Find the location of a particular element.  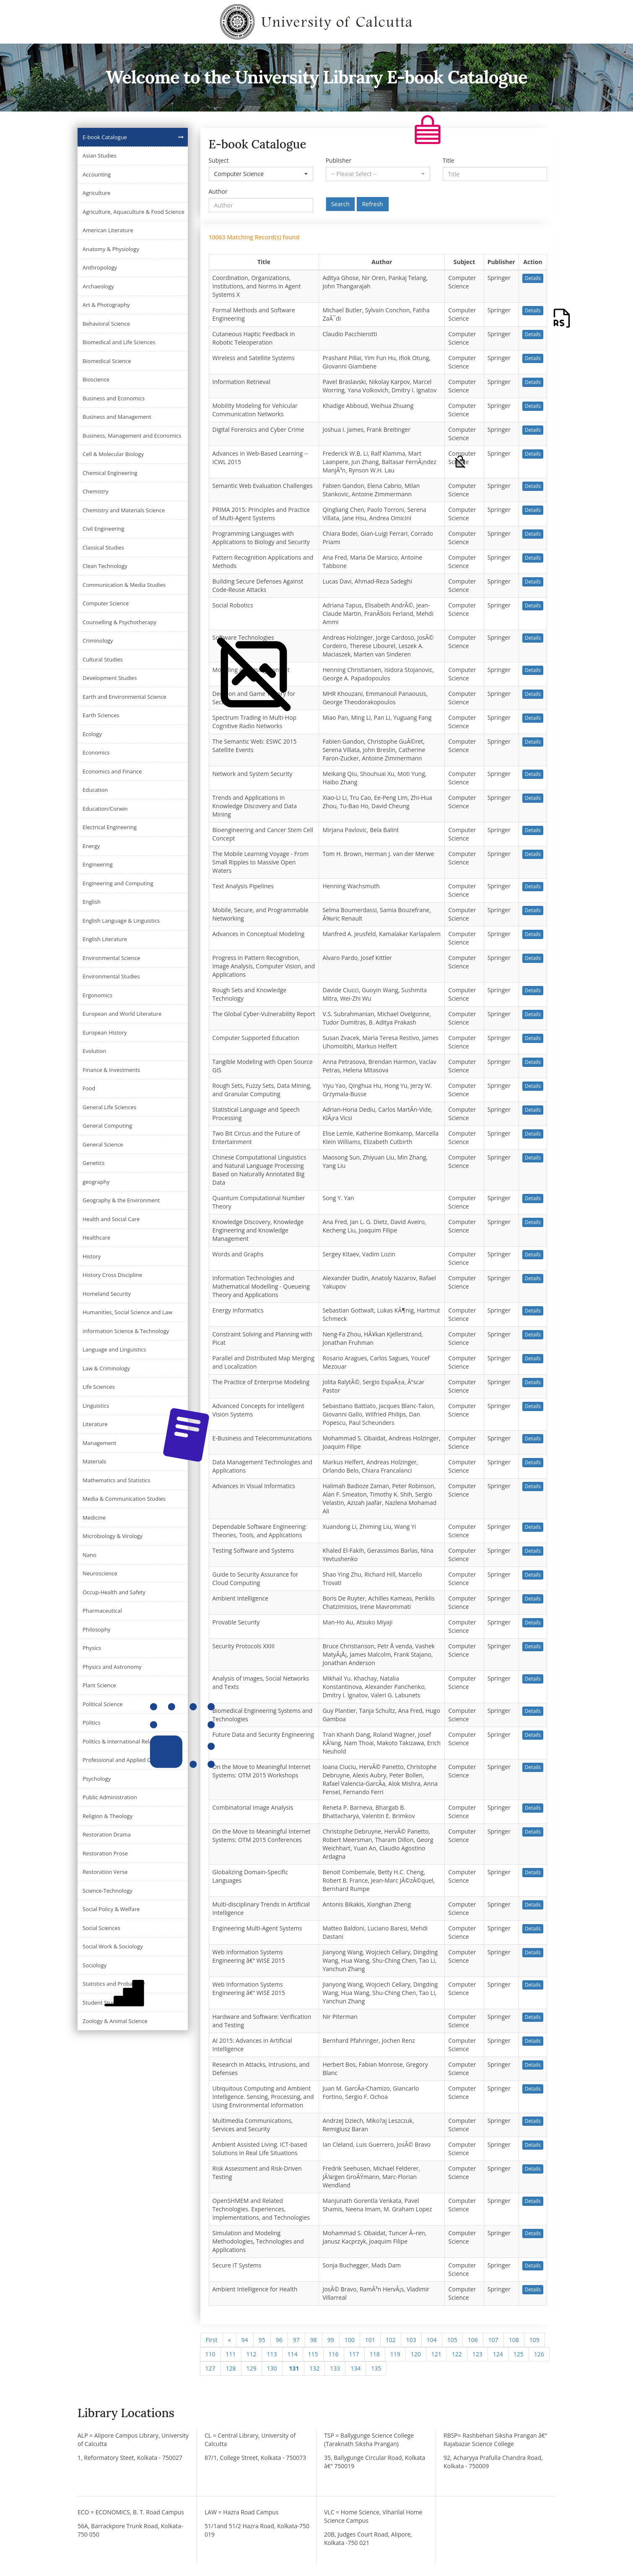

indicates an unencrypted or insecure email connection is located at coordinates (460, 462).